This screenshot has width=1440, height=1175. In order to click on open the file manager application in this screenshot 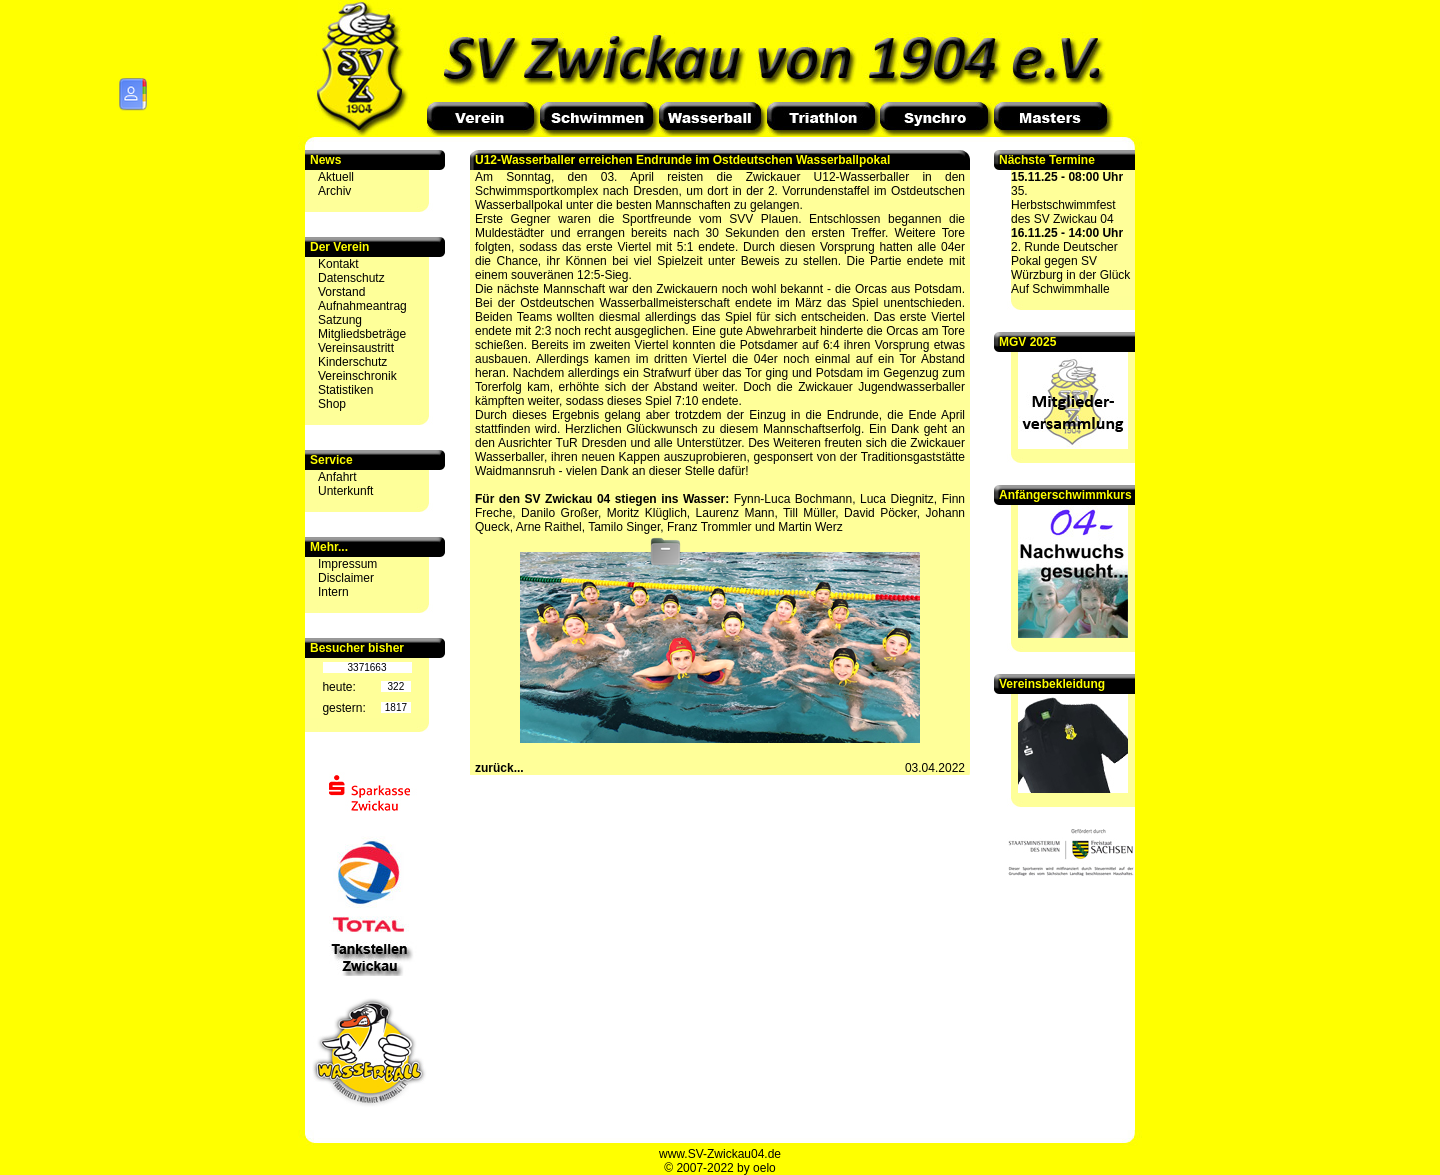, I will do `click(665, 551)`.